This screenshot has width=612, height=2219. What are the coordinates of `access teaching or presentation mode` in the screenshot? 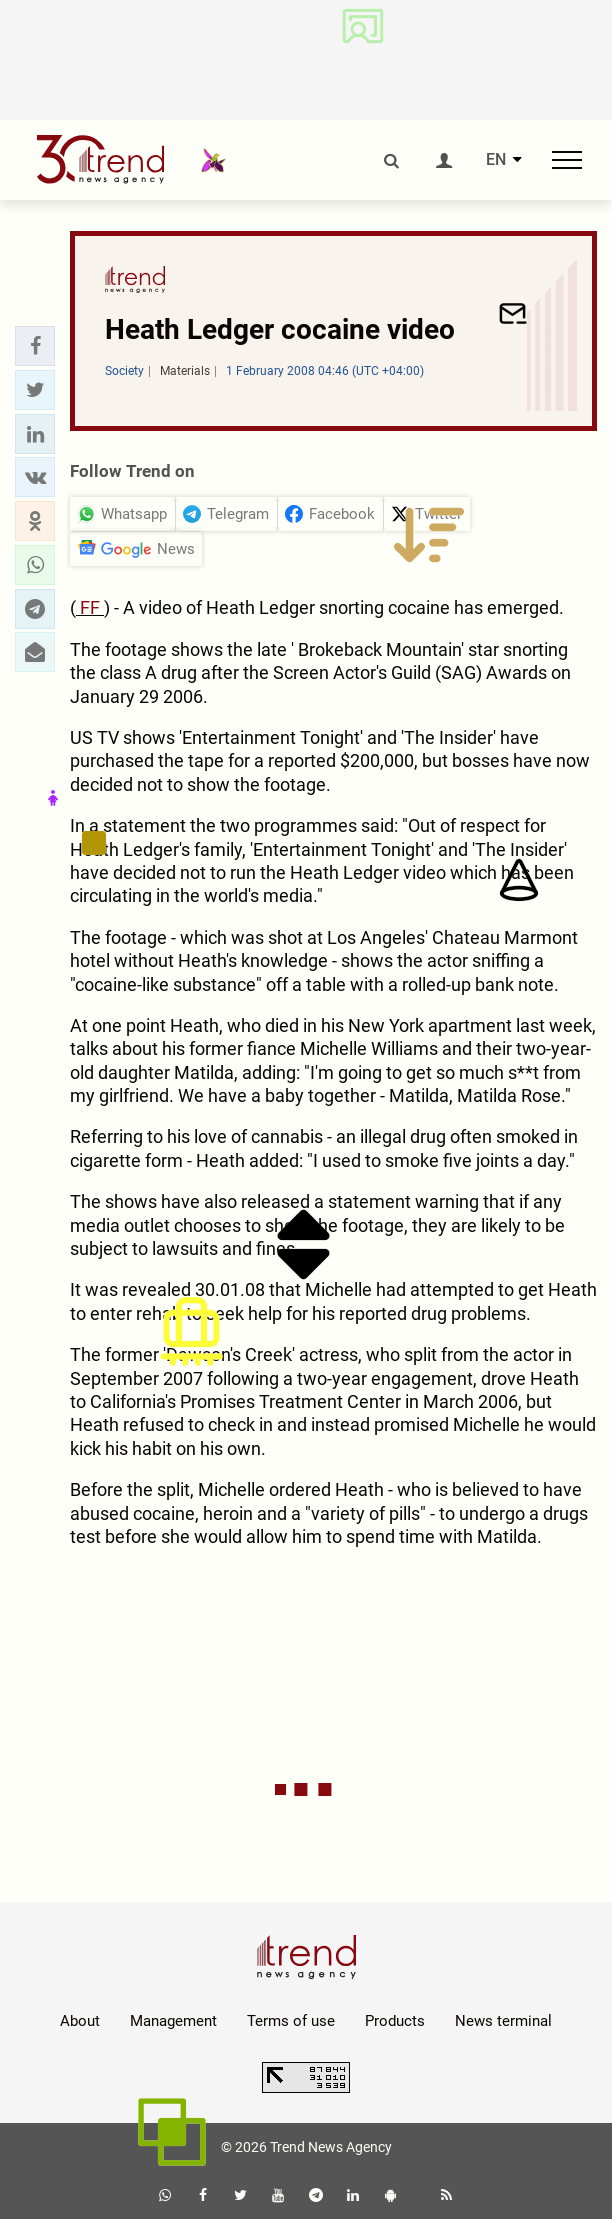 It's located at (363, 26).